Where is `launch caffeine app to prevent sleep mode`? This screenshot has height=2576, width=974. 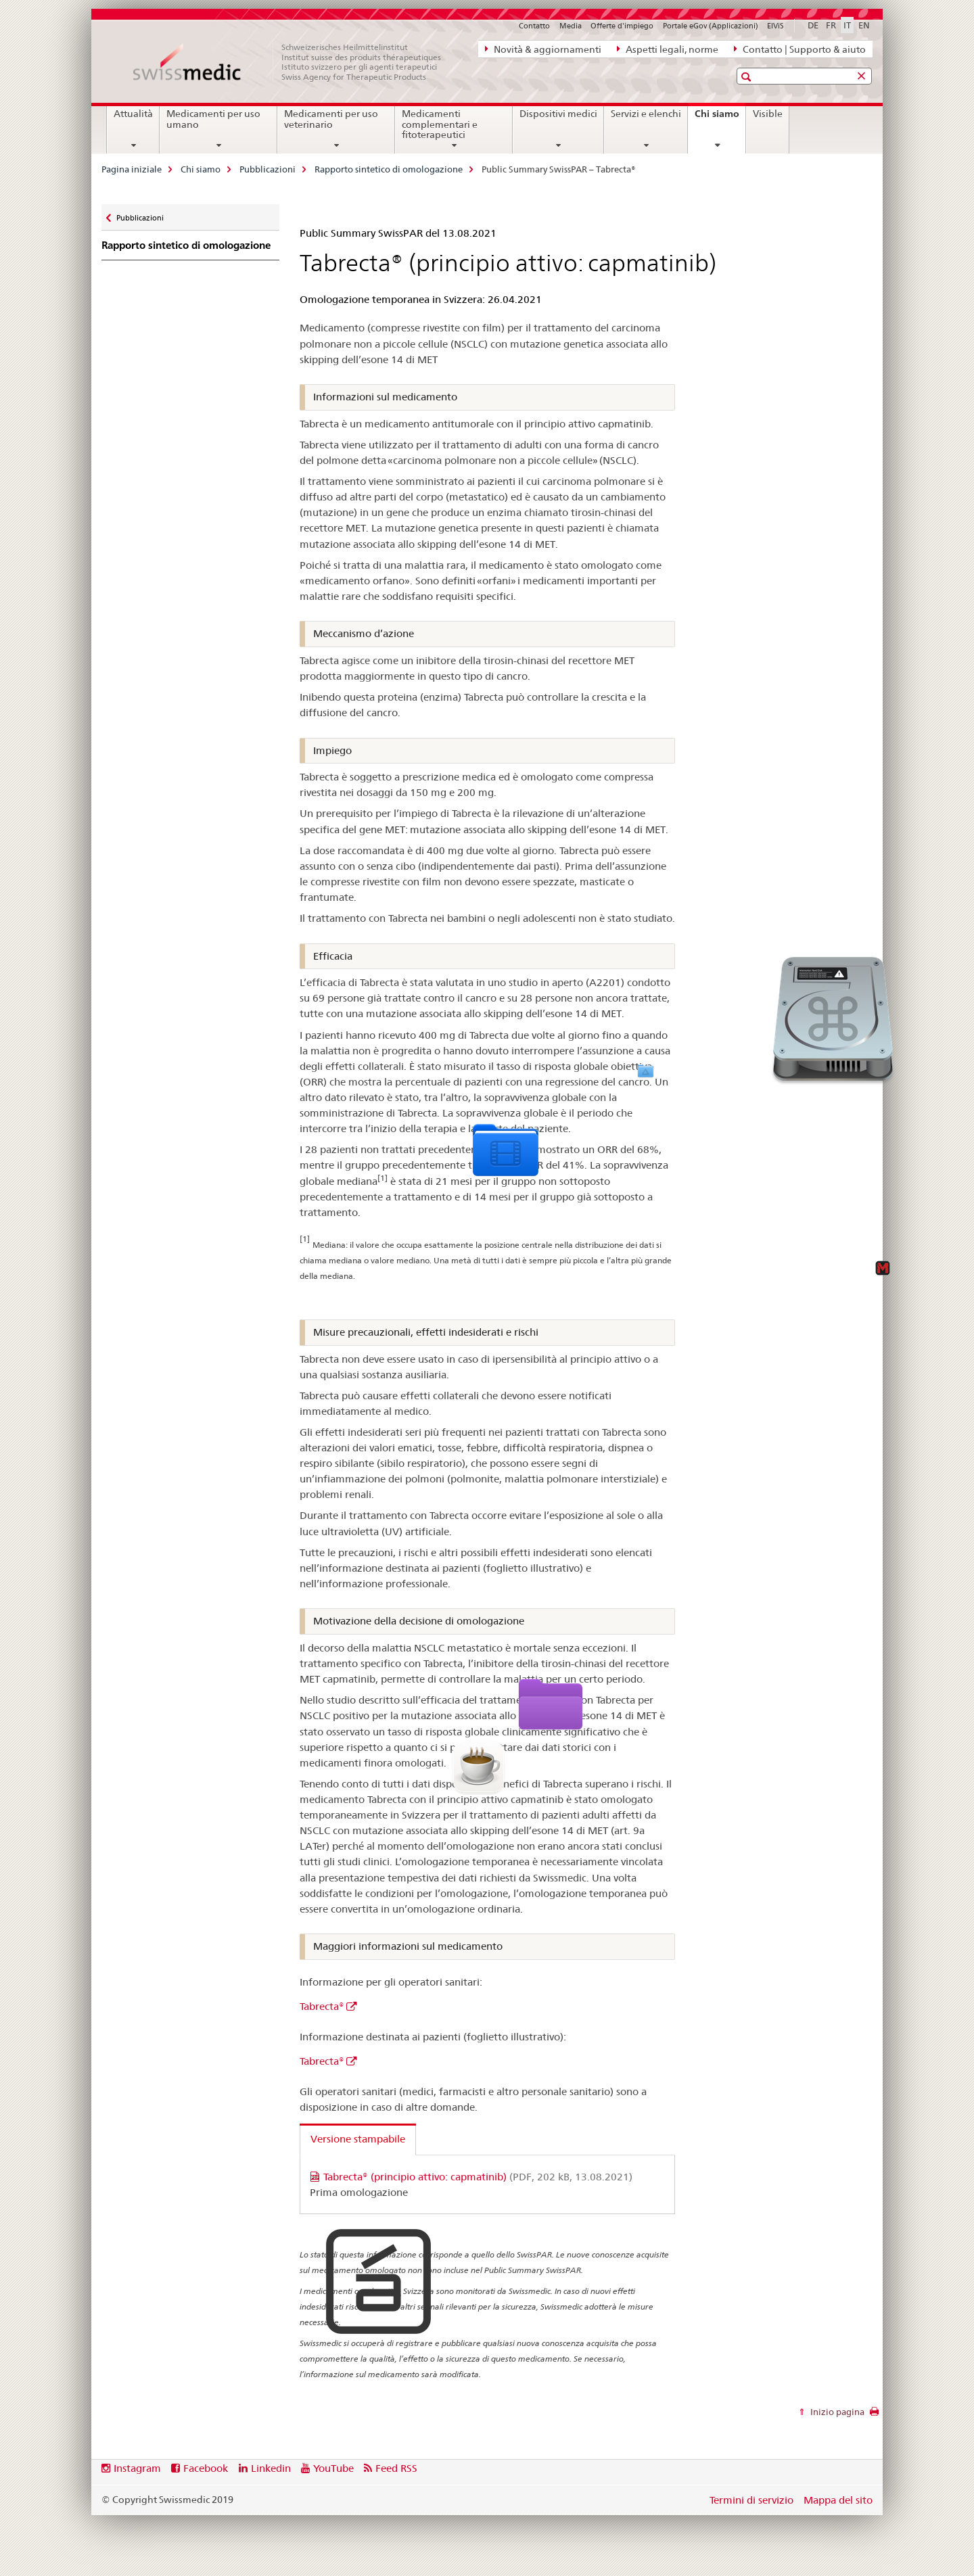 launch caffeine app to prevent sleep mode is located at coordinates (478, 1766).